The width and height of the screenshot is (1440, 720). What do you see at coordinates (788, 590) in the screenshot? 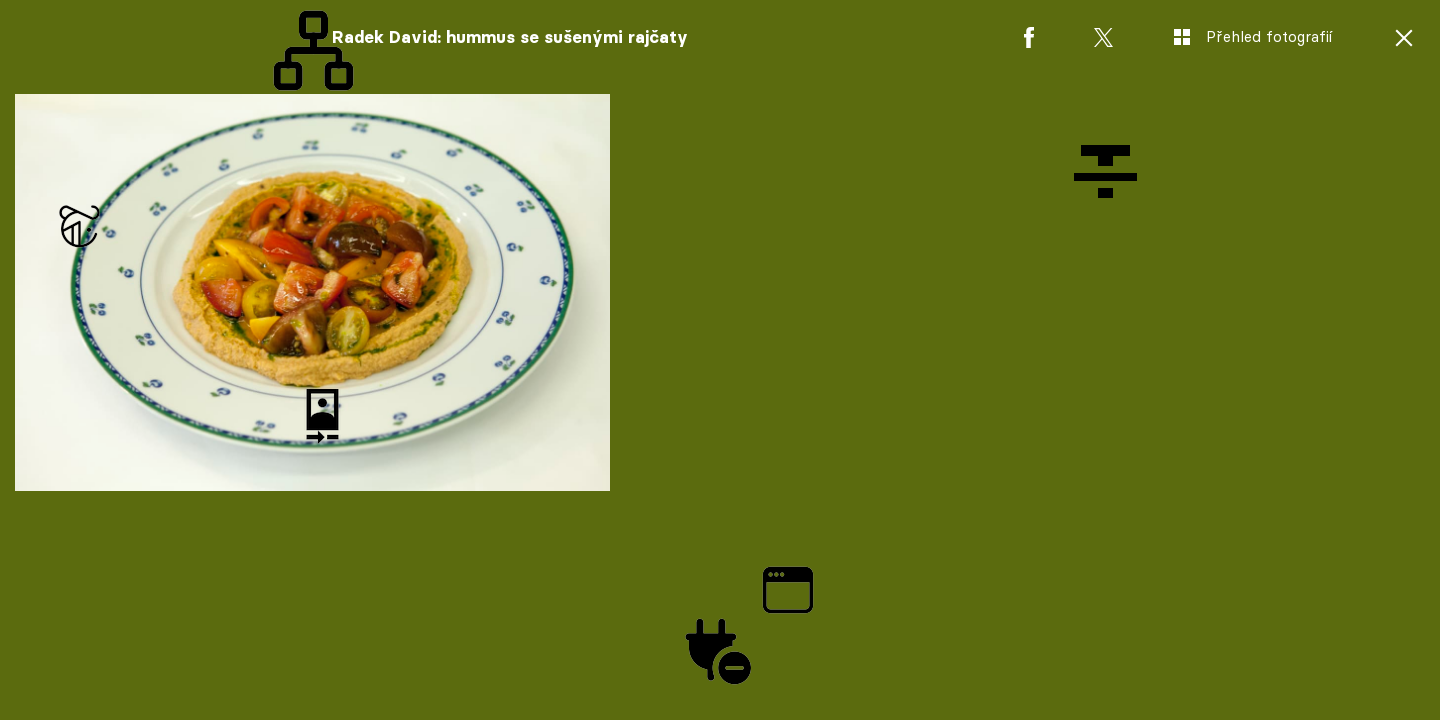
I see `open a new window` at bounding box center [788, 590].